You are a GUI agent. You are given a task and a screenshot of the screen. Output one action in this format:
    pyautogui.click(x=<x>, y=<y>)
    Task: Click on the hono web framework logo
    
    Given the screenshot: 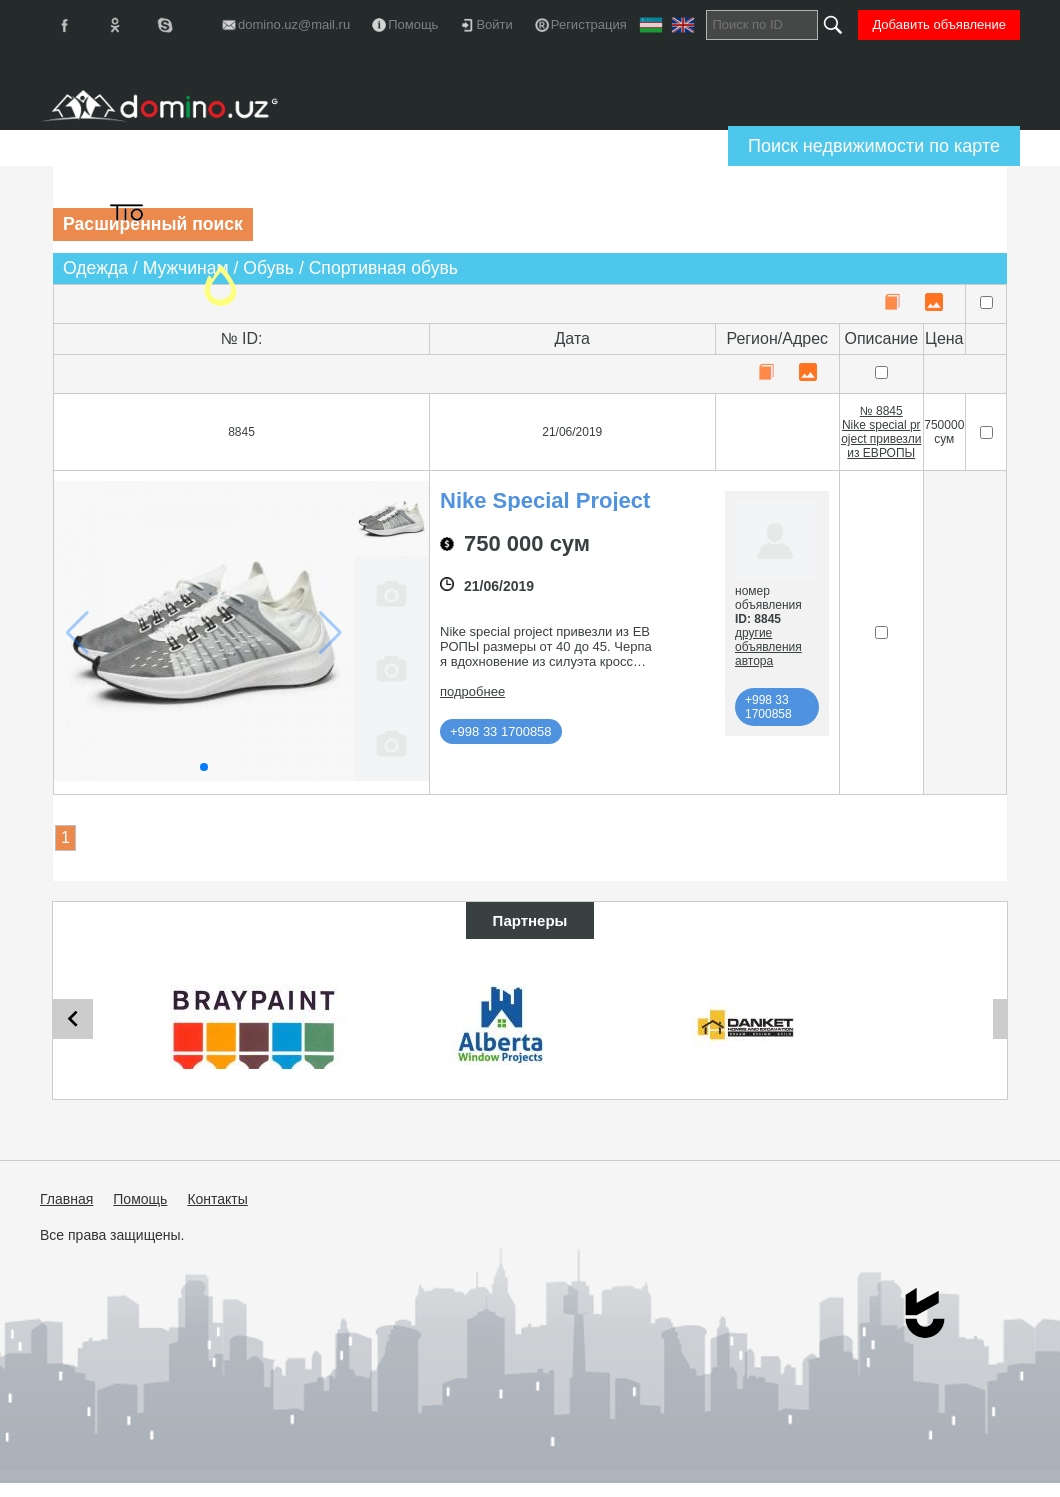 What is the action you would take?
    pyautogui.click(x=220, y=285)
    